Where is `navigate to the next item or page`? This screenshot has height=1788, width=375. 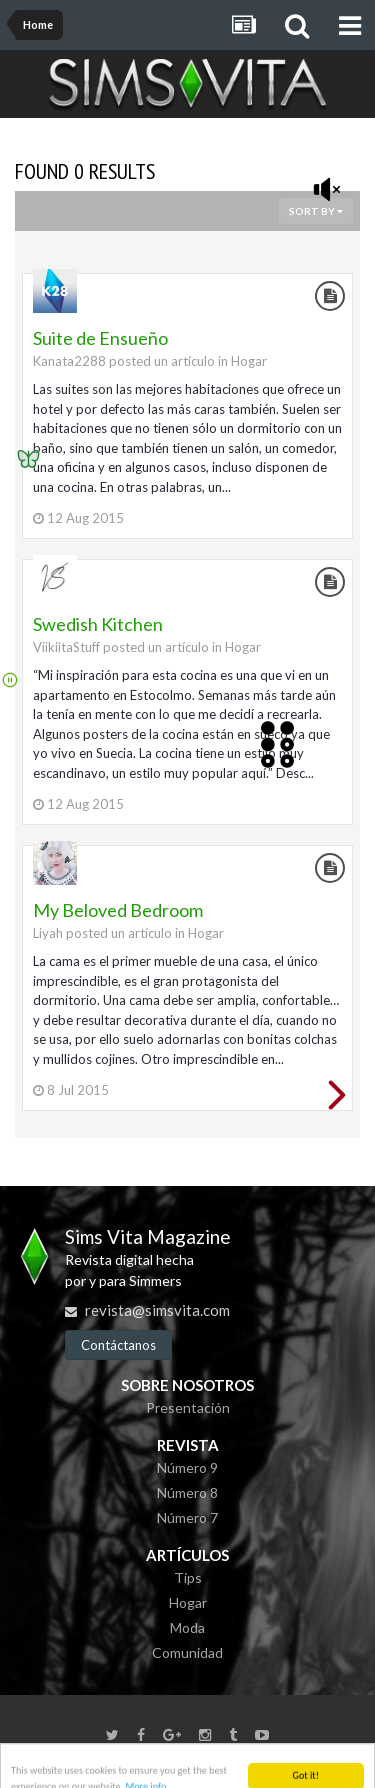 navigate to the next item or page is located at coordinates (337, 1095).